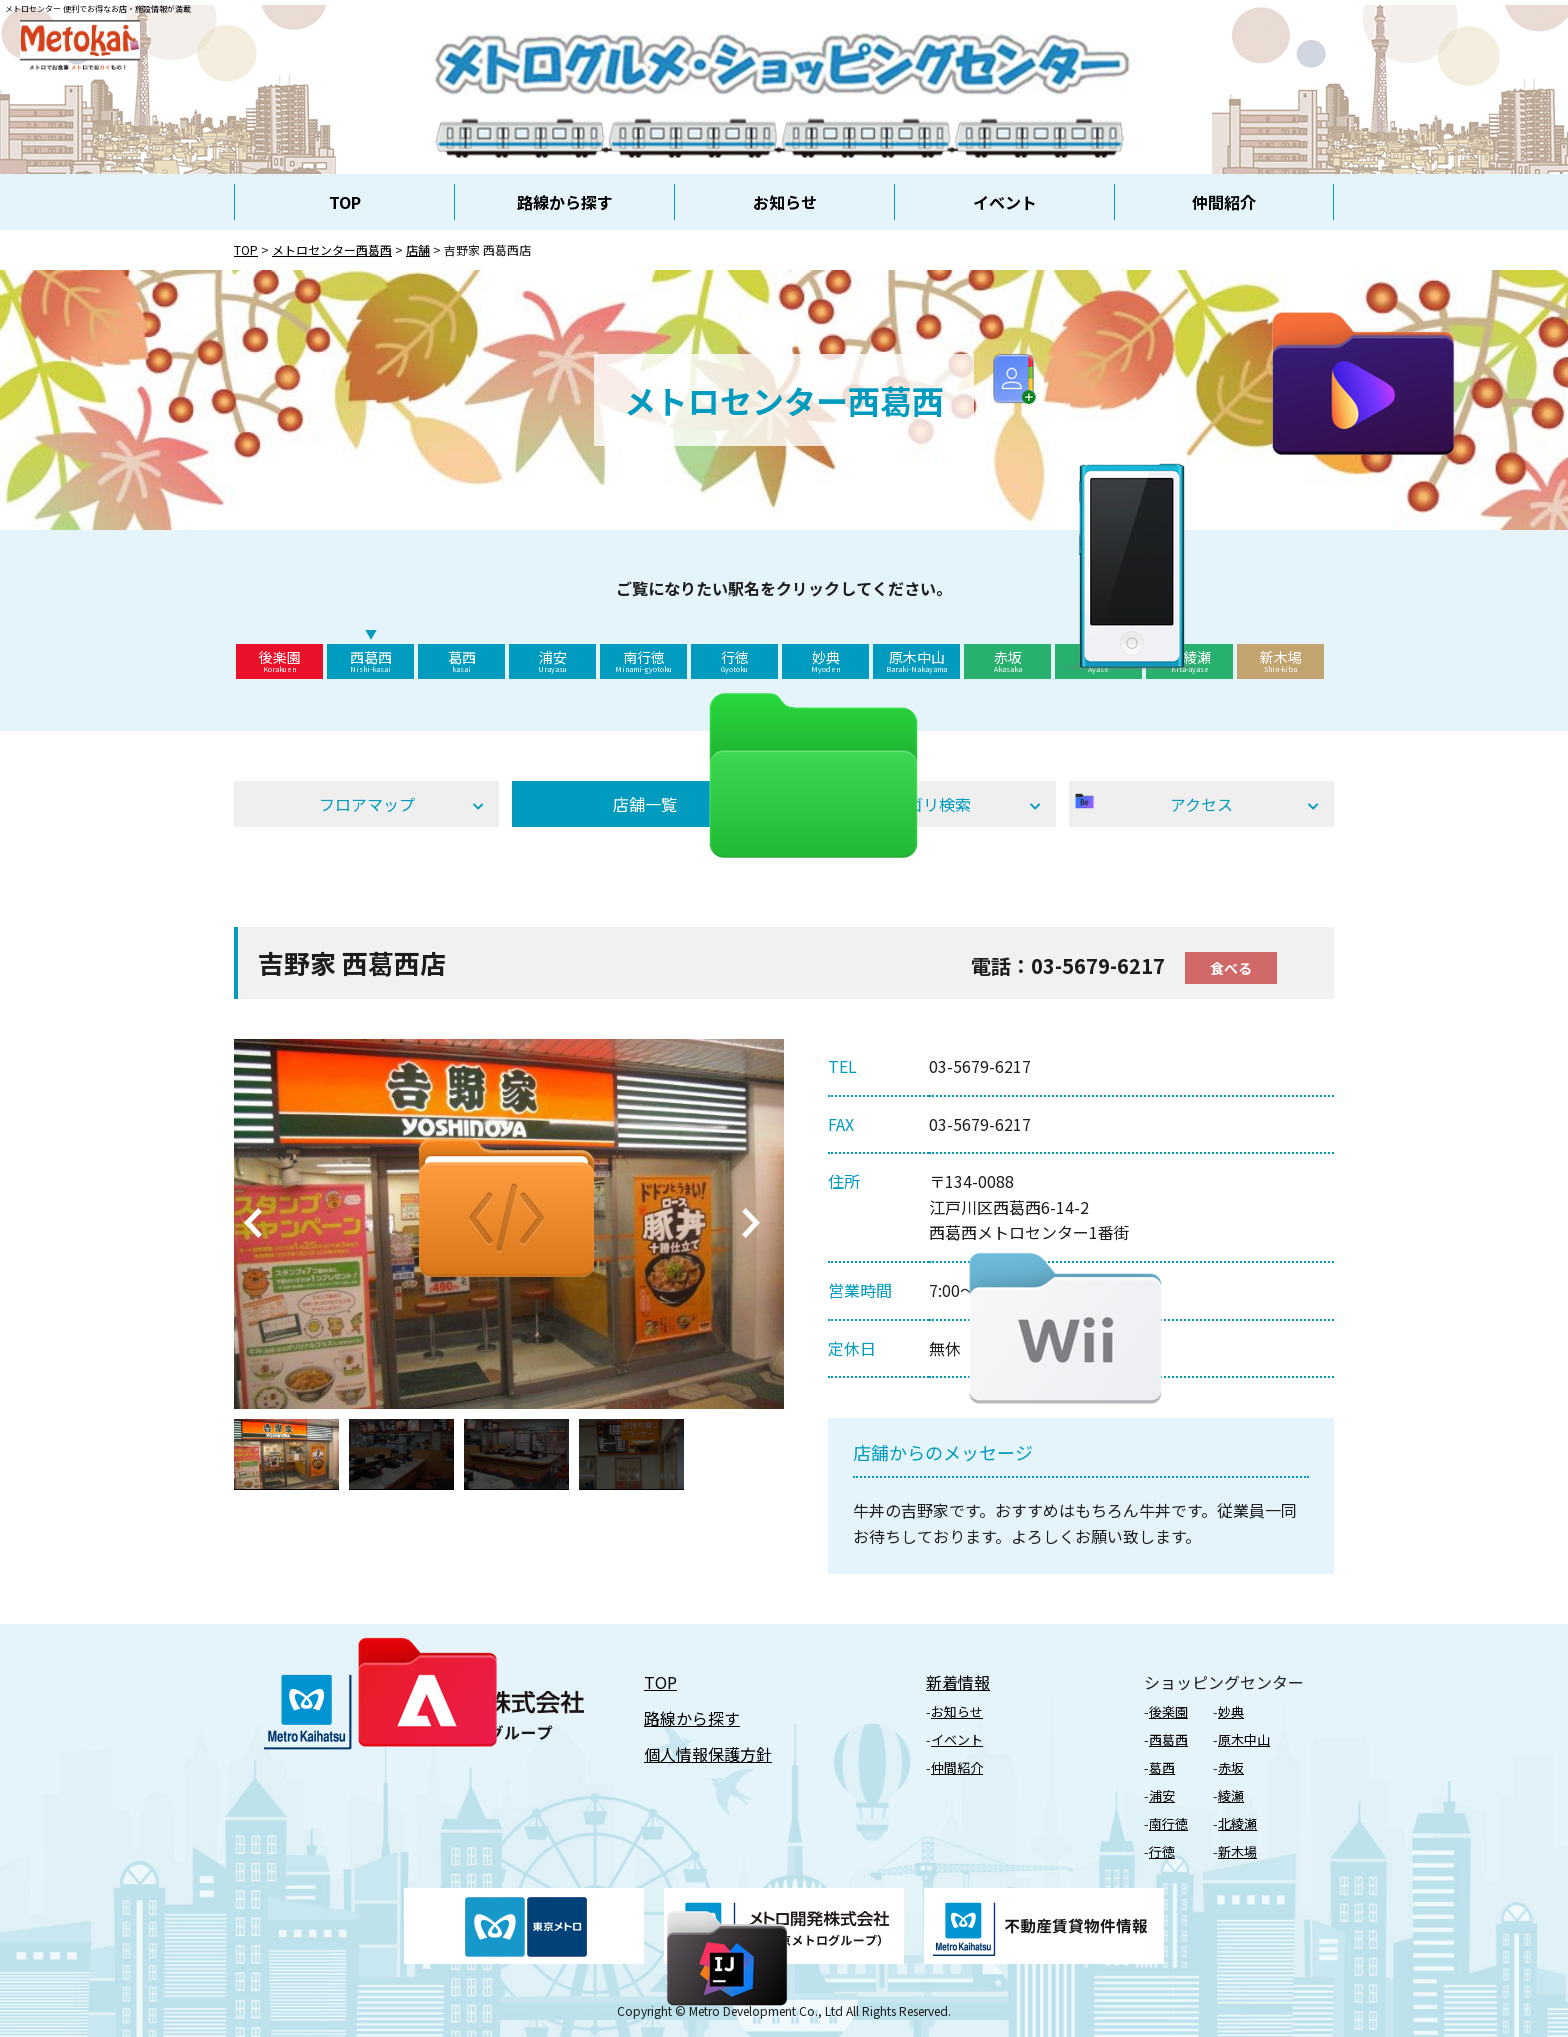 The height and width of the screenshot is (2037, 1568). What do you see at coordinates (1084, 801) in the screenshot?
I see `open your Behance projects folder` at bounding box center [1084, 801].